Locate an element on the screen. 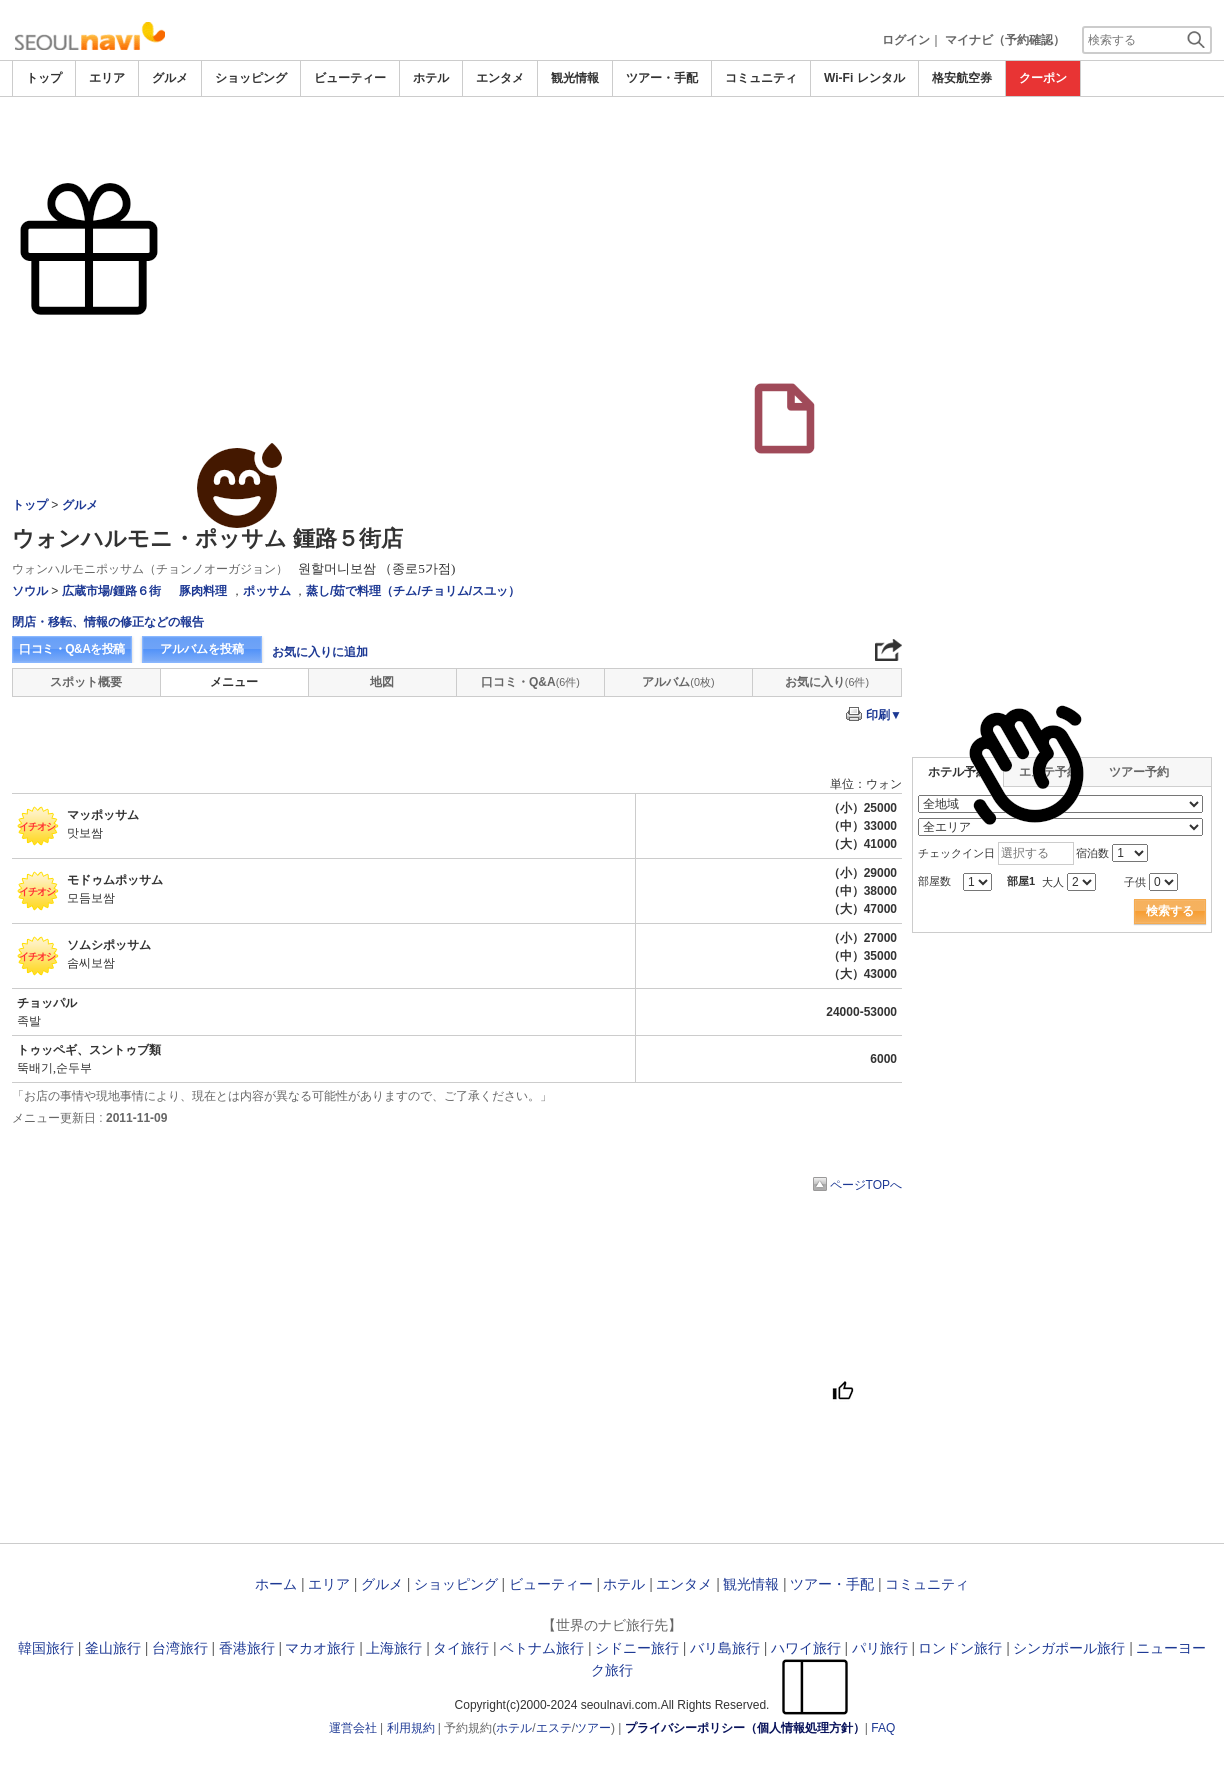 Image resolution: width=1224 pixels, height=1766 pixels. toggle sidebar panel visibility is located at coordinates (815, 1687).